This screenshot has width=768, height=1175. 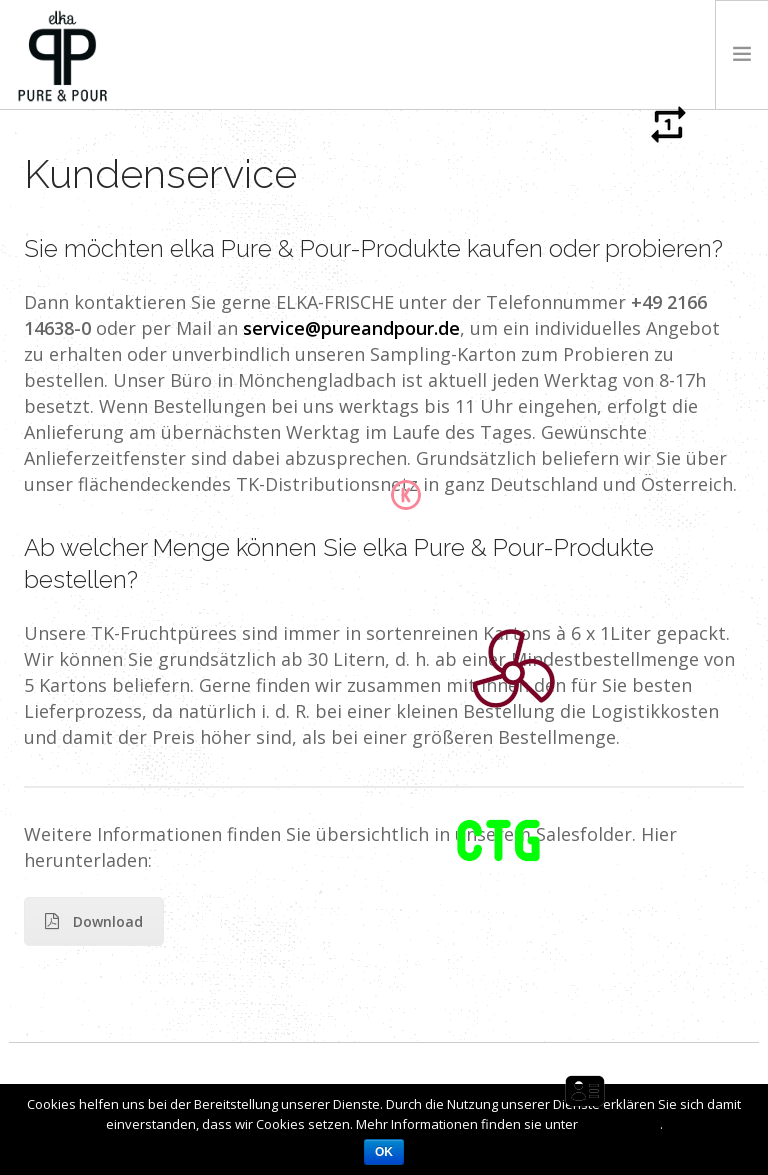 I want to click on indicates items starting with the letter K, so click(x=406, y=495).